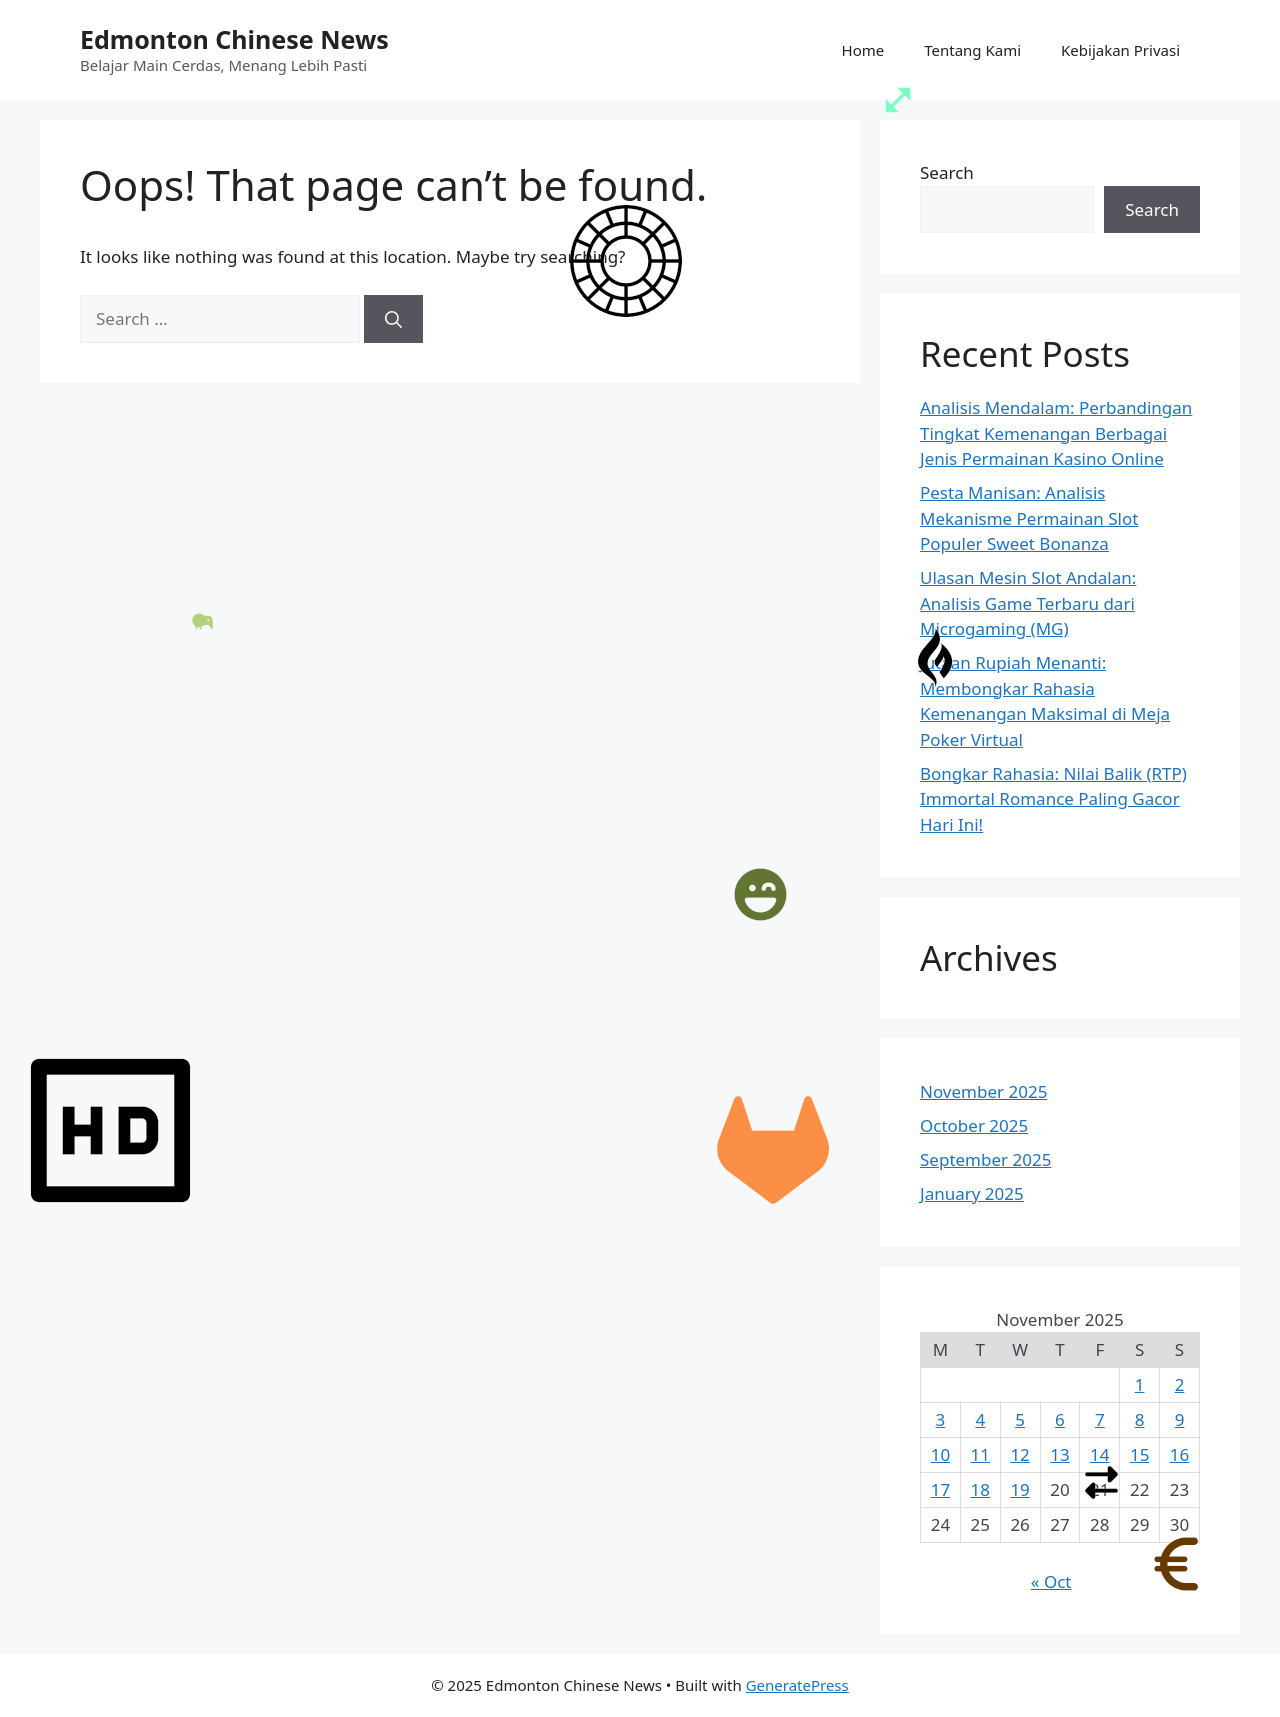  Describe the element at coordinates (760, 894) in the screenshot. I see `add a fun or playful reaction to a message` at that location.